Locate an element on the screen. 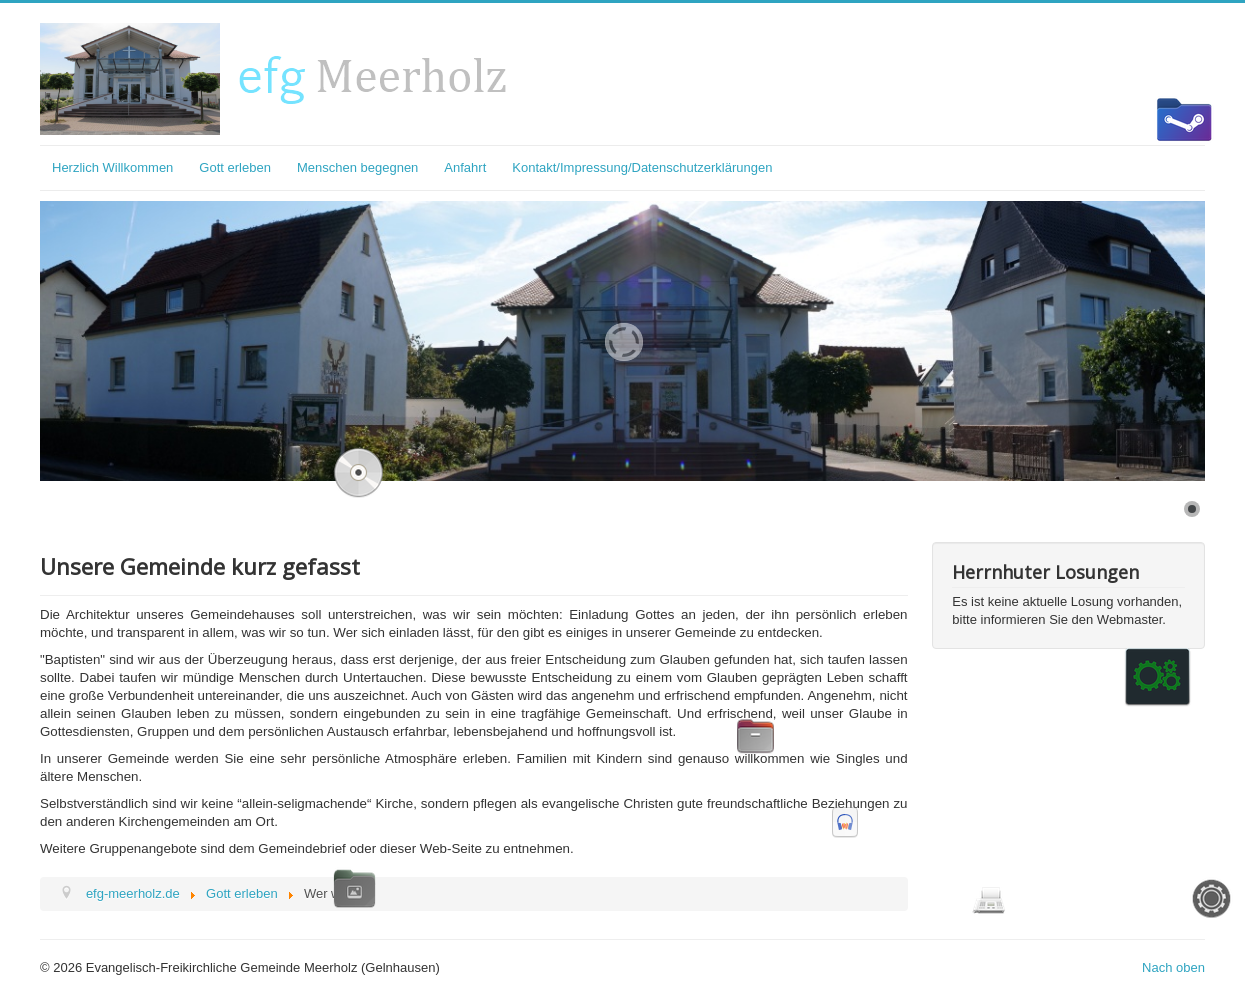 This screenshot has width=1245, height=1006. audacity audio project file is located at coordinates (845, 822).